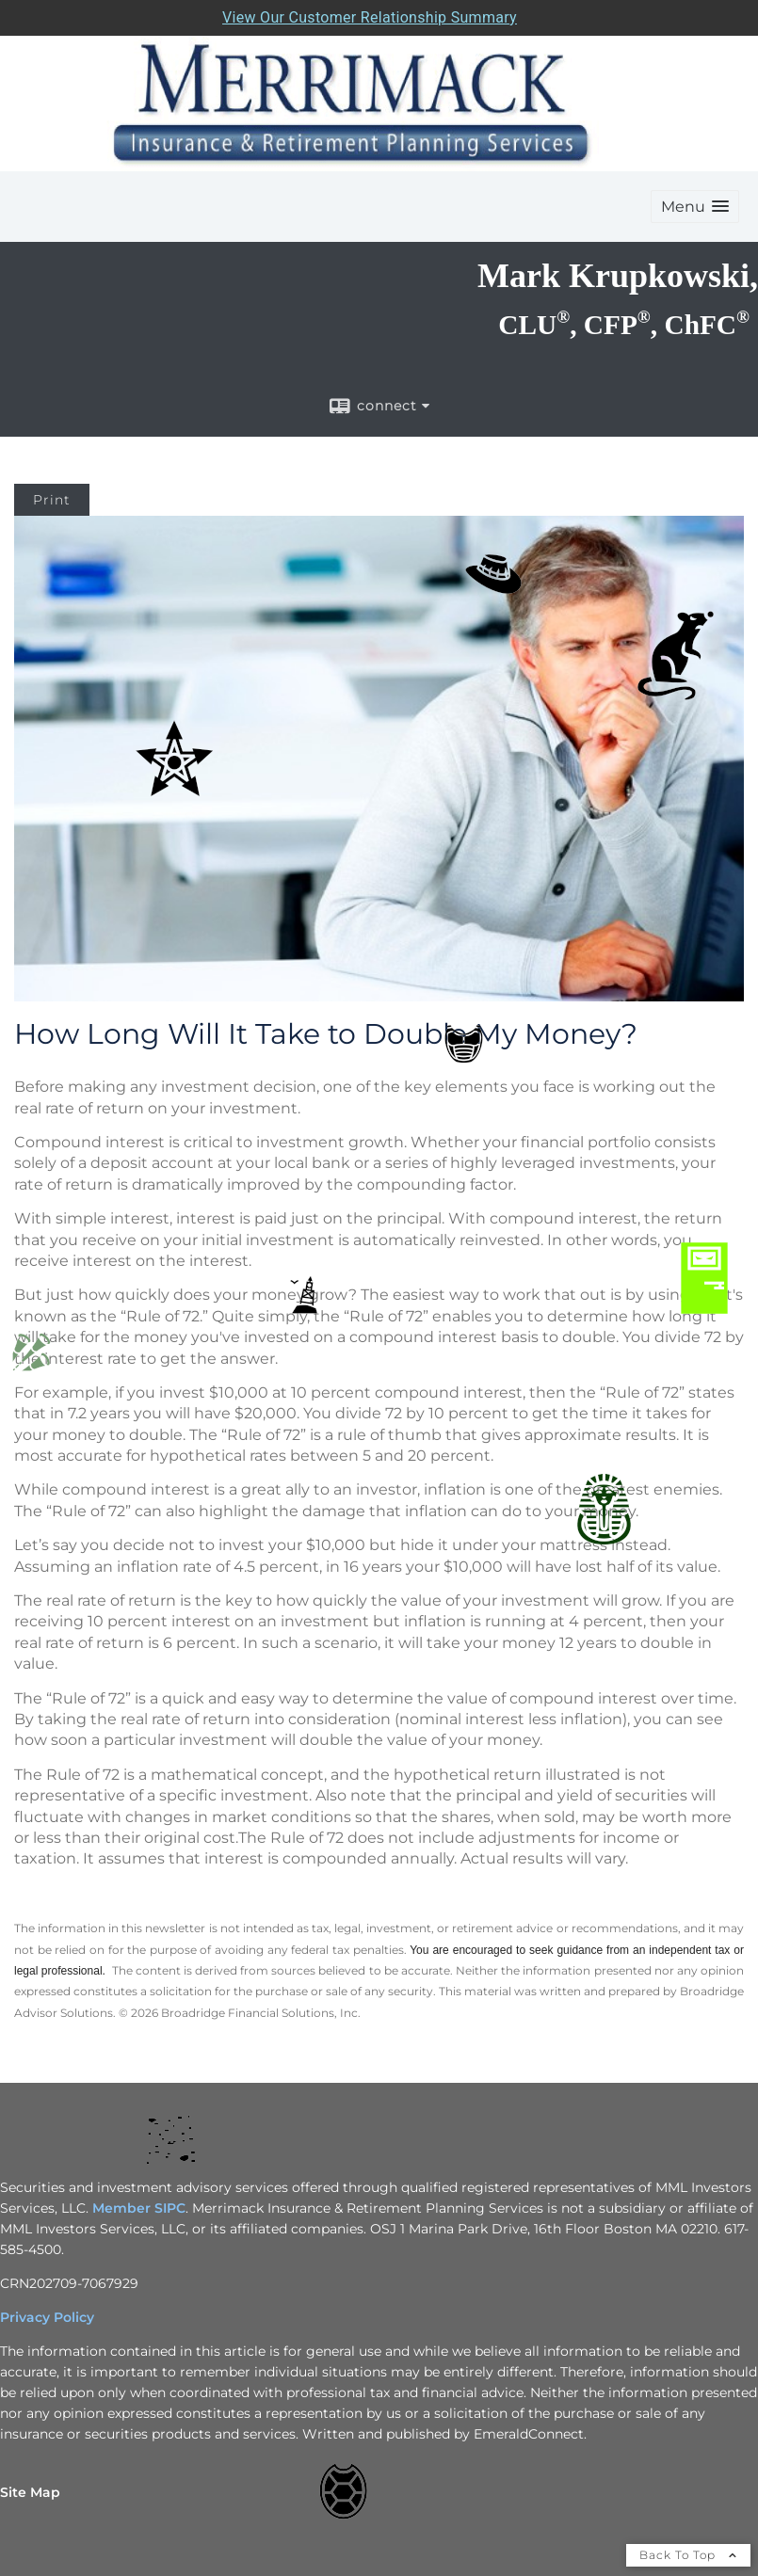 This screenshot has width=758, height=2576. Describe the element at coordinates (493, 574) in the screenshot. I see `select outback or safari hat accessory` at that location.